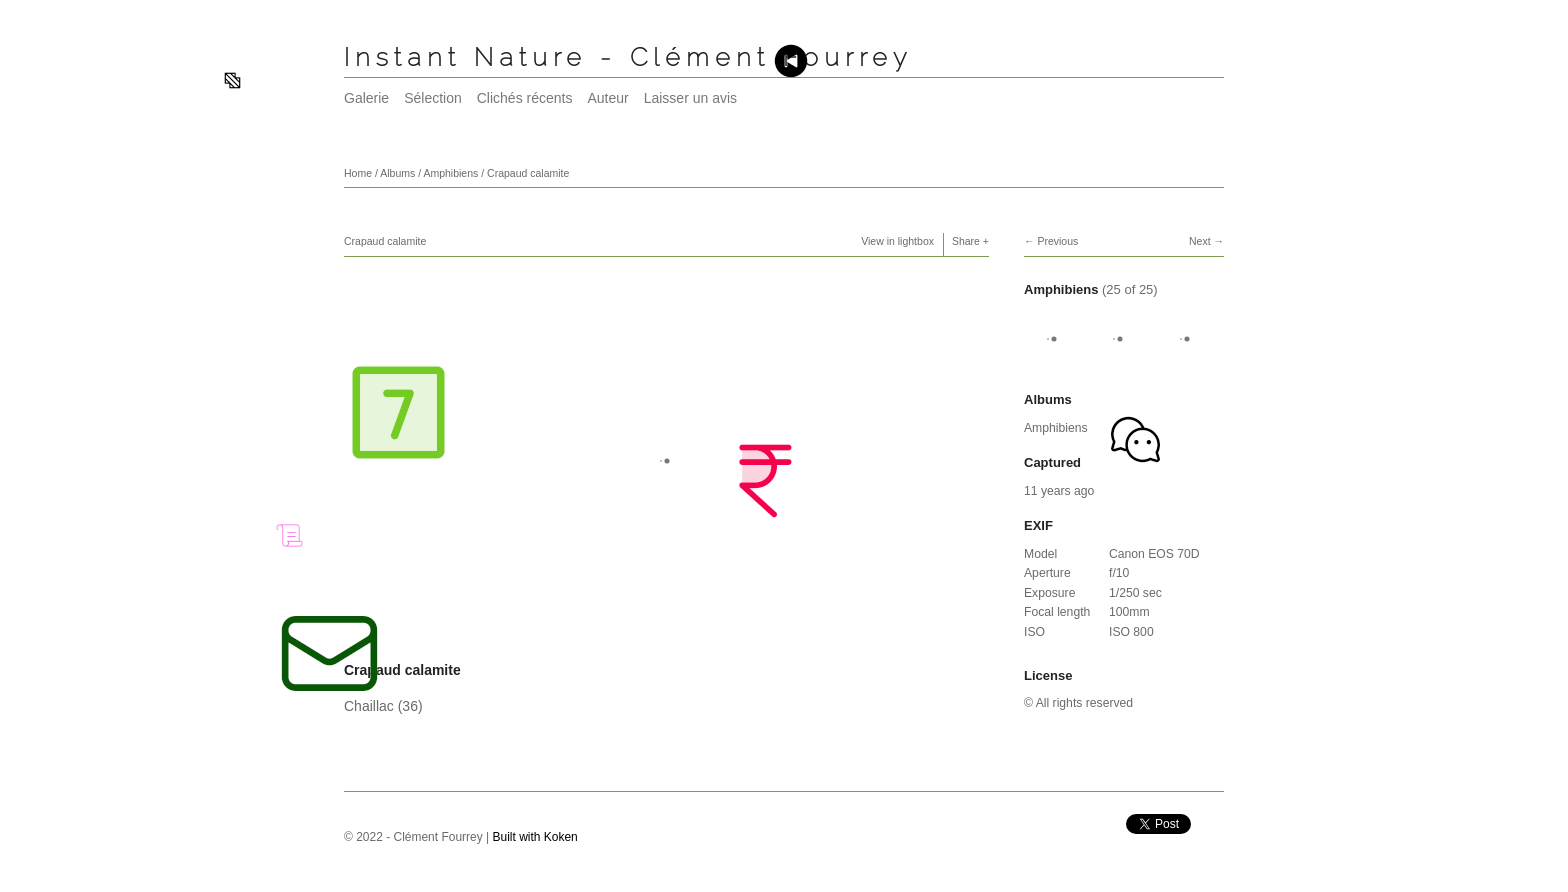 The image size is (1568, 892). What do you see at coordinates (791, 61) in the screenshot?
I see `skip to previous track` at bounding box center [791, 61].